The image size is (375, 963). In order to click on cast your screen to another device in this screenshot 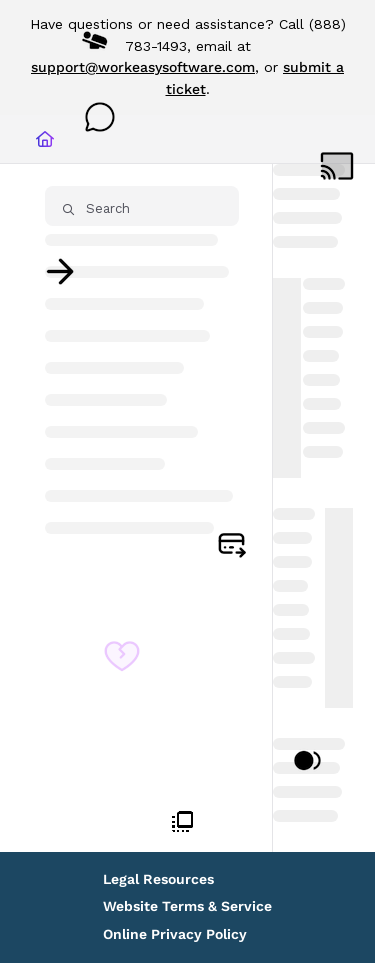, I will do `click(337, 166)`.